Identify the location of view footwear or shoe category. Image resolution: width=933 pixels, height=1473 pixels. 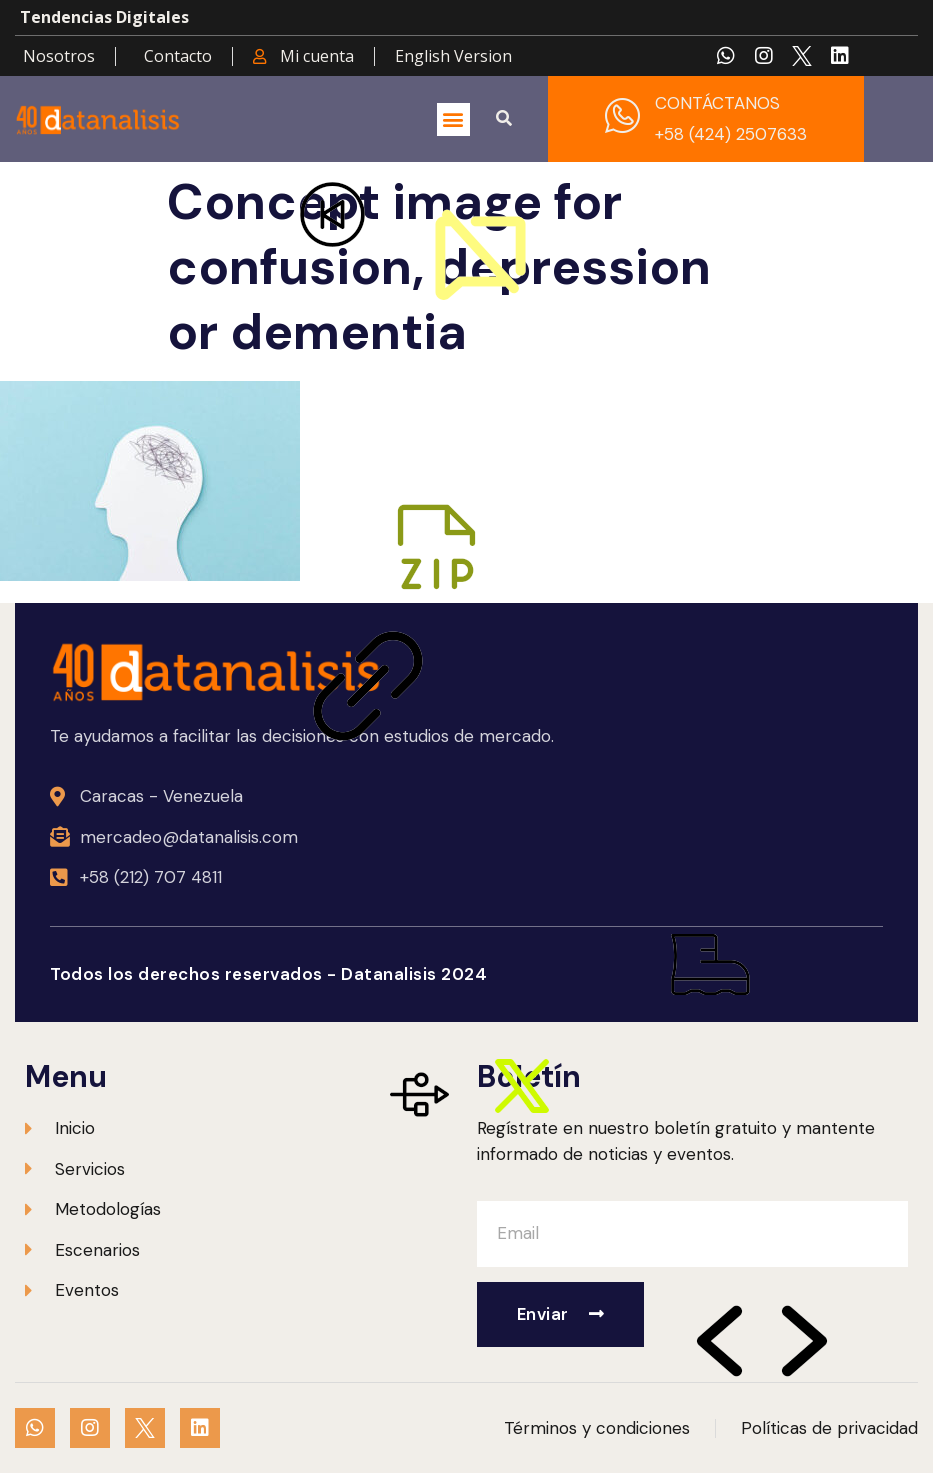
(707, 964).